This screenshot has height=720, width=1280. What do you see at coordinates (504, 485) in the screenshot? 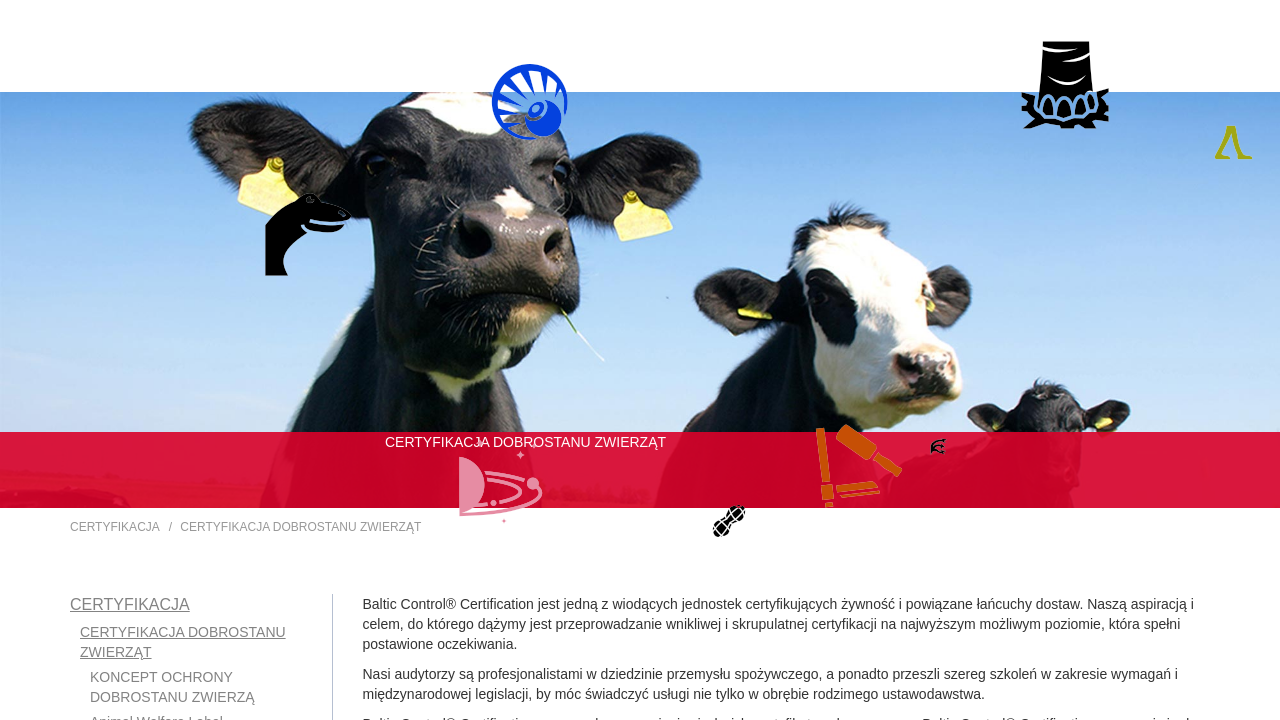
I see `explore the solar system or space-themed content` at bounding box center [504, 485].